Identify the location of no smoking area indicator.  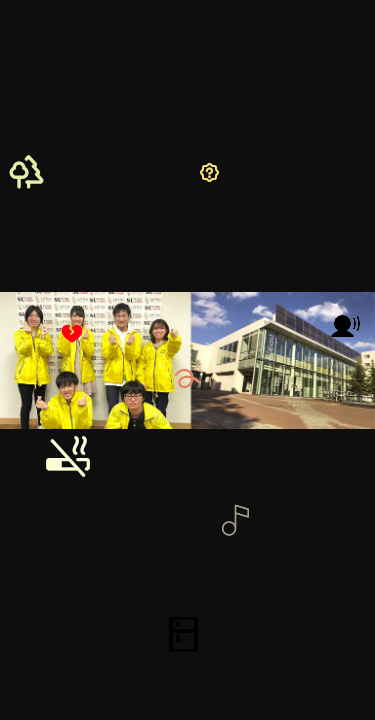
(68, 458).